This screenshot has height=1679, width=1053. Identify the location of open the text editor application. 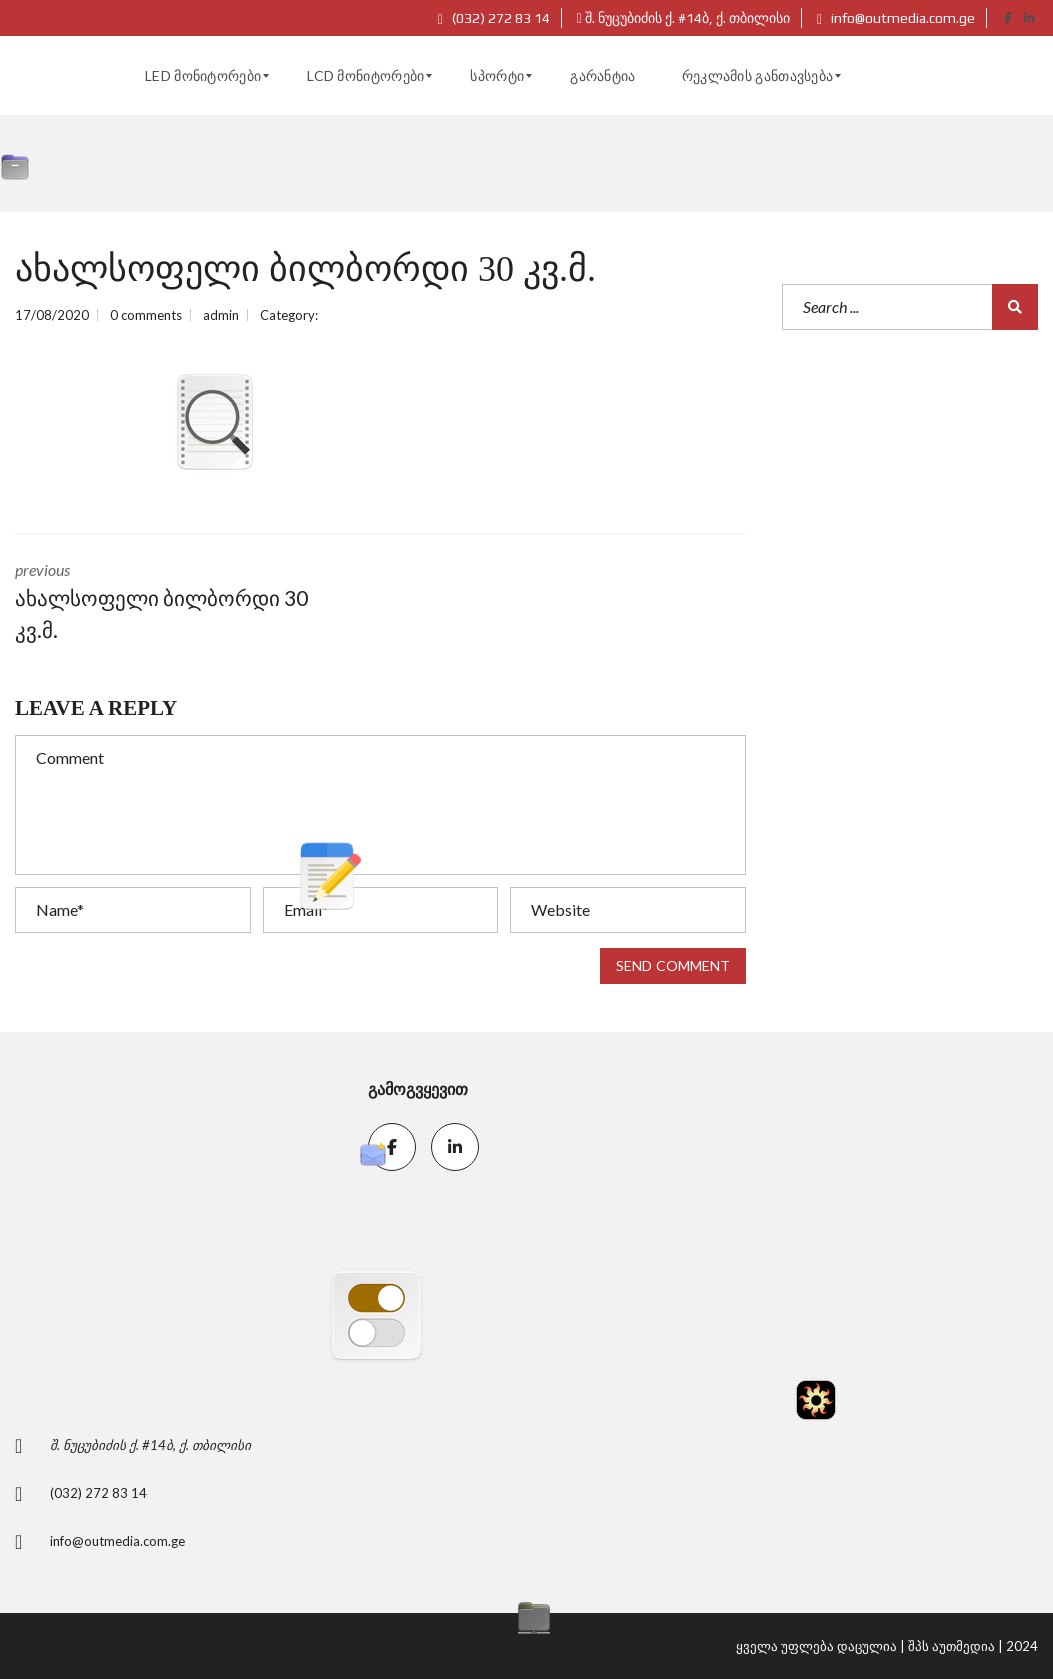
(327, 876).